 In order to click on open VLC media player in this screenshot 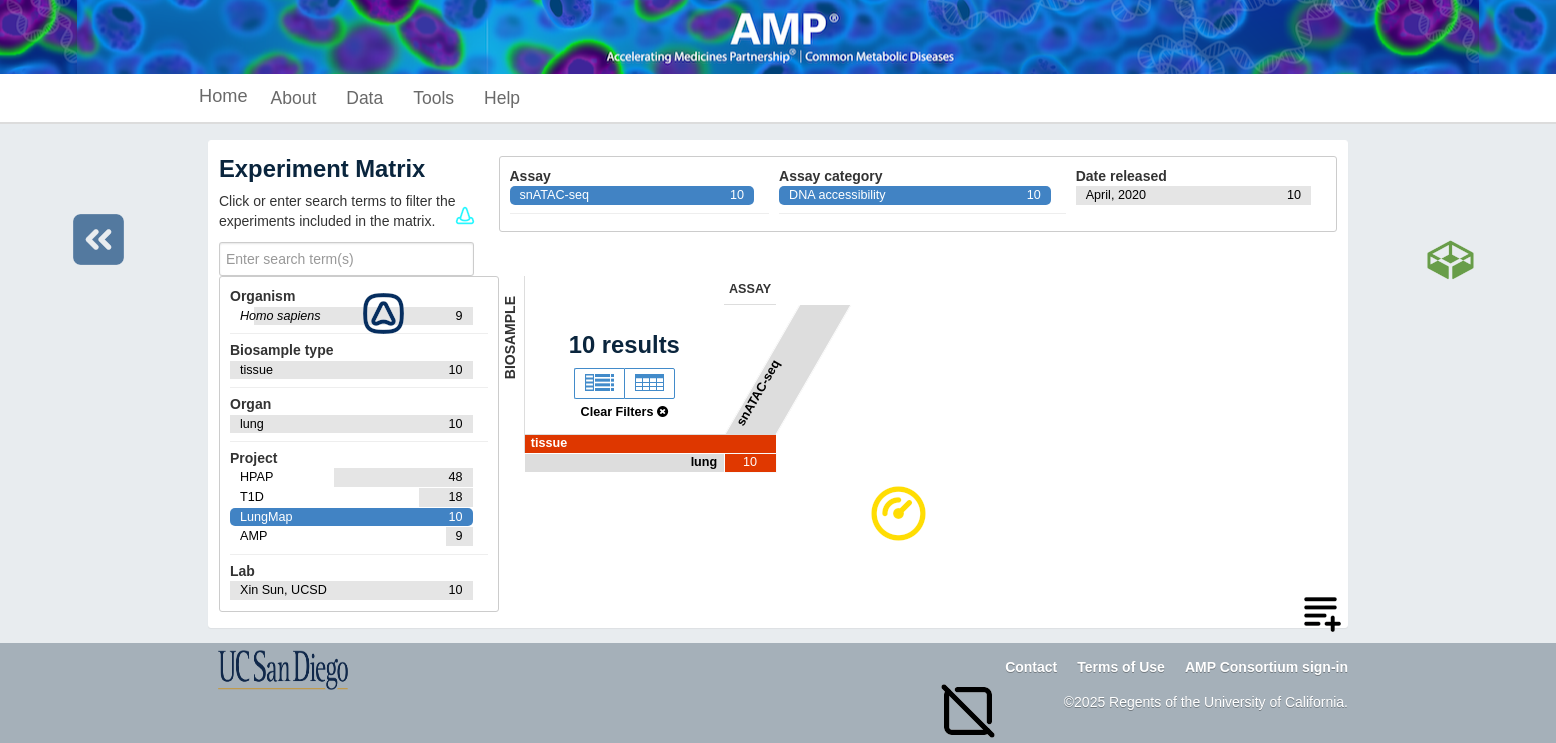, I will do `click(465, 216)`.